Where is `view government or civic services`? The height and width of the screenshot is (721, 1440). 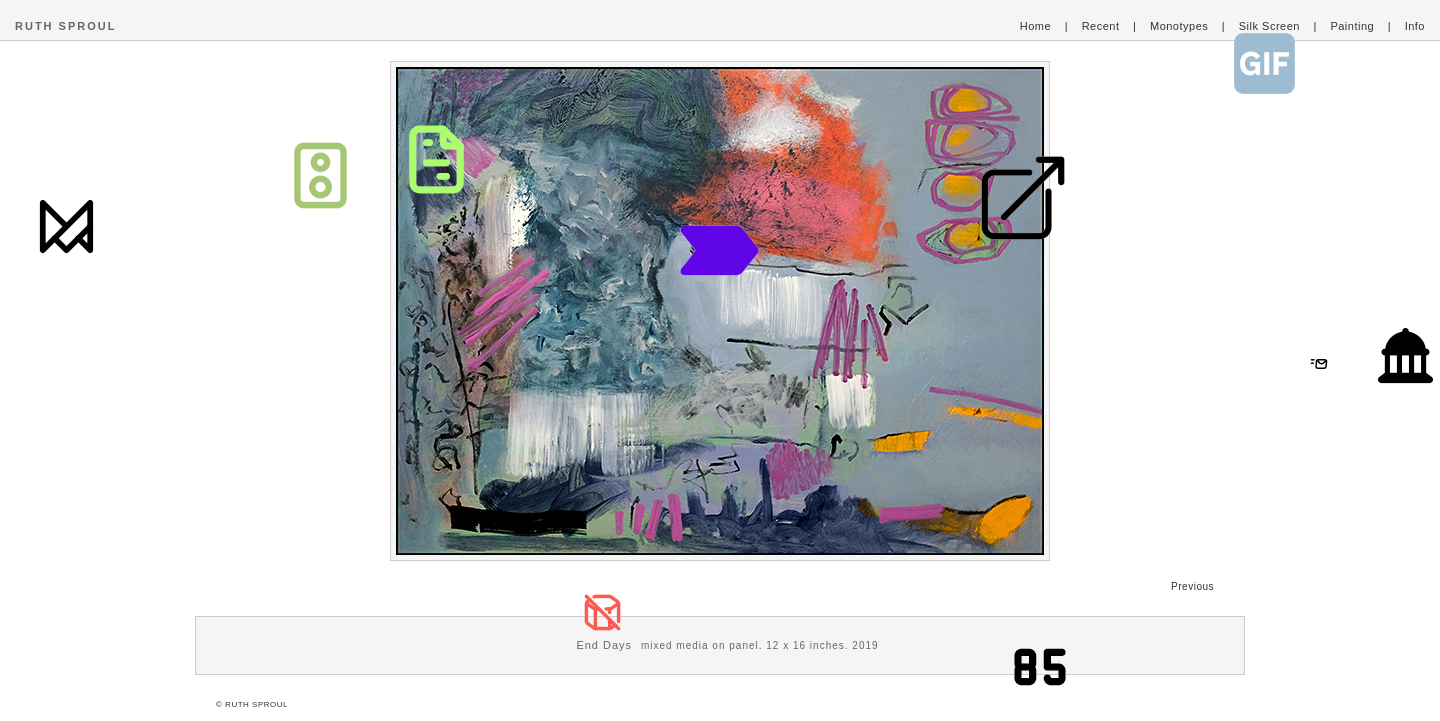 view government or civic services is located at coordinates (1405, 355).